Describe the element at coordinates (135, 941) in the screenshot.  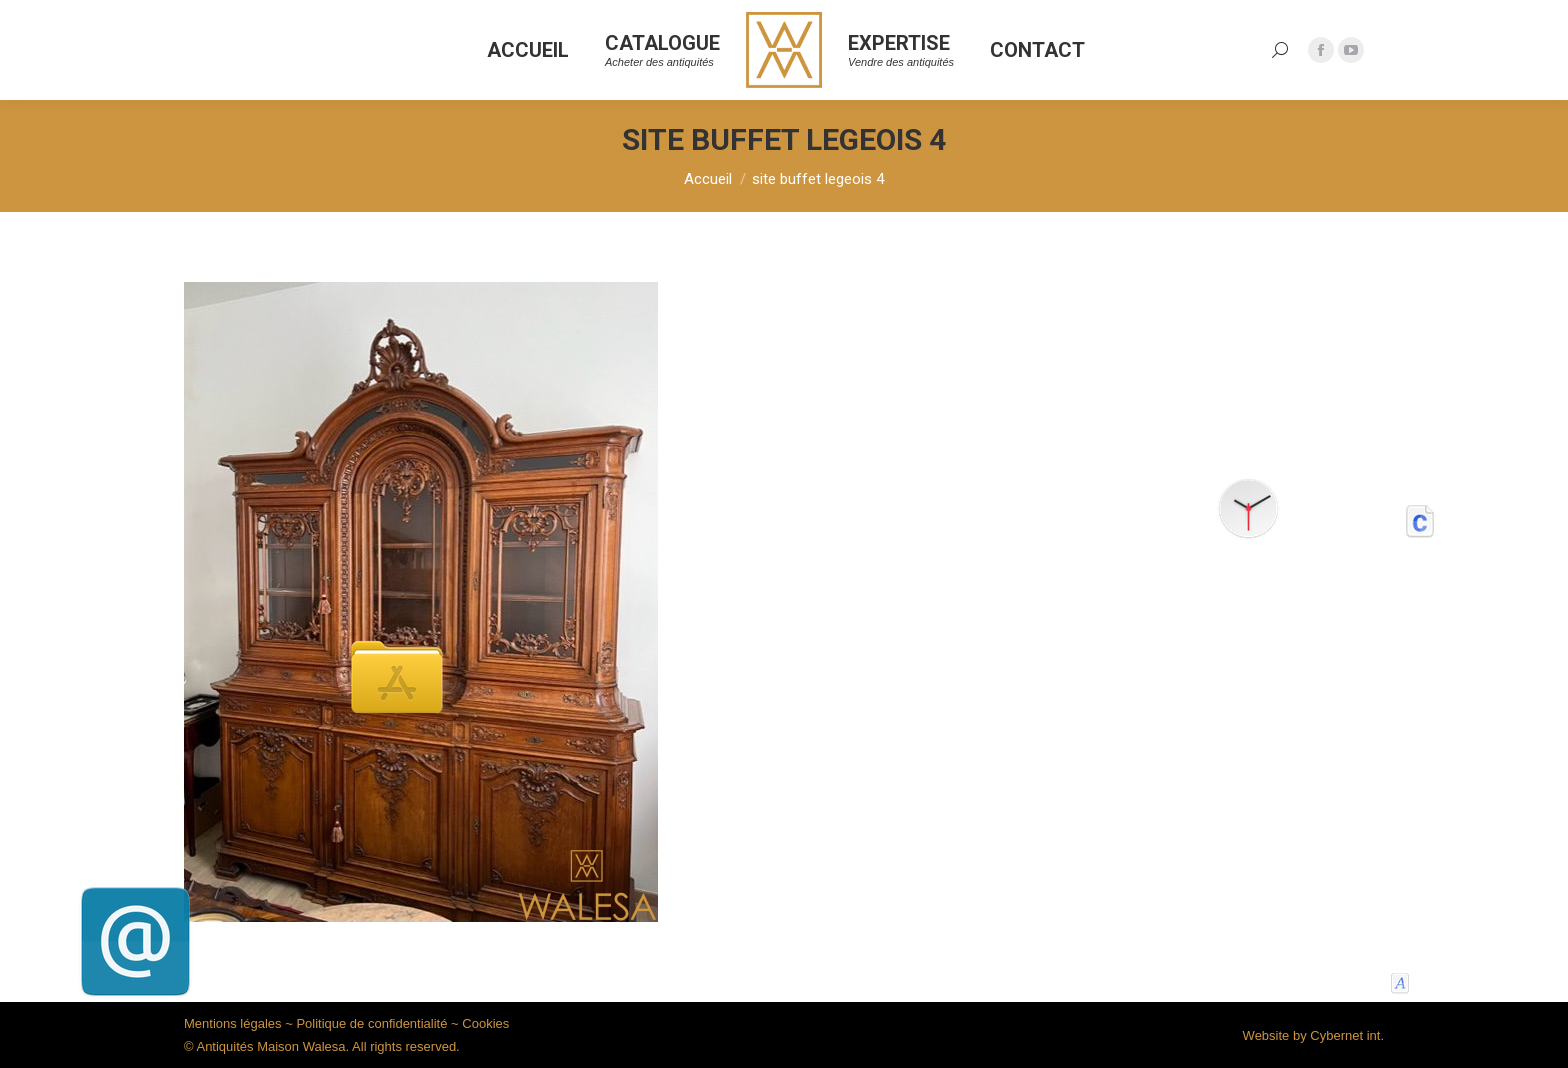
I see `manage online accounts and connected services` at that location.